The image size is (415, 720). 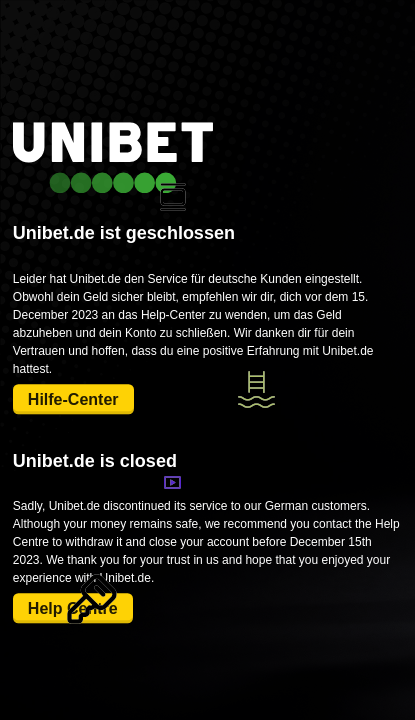 I want to click on indicates swimming pool amenity available, so click(x=256, y=389).